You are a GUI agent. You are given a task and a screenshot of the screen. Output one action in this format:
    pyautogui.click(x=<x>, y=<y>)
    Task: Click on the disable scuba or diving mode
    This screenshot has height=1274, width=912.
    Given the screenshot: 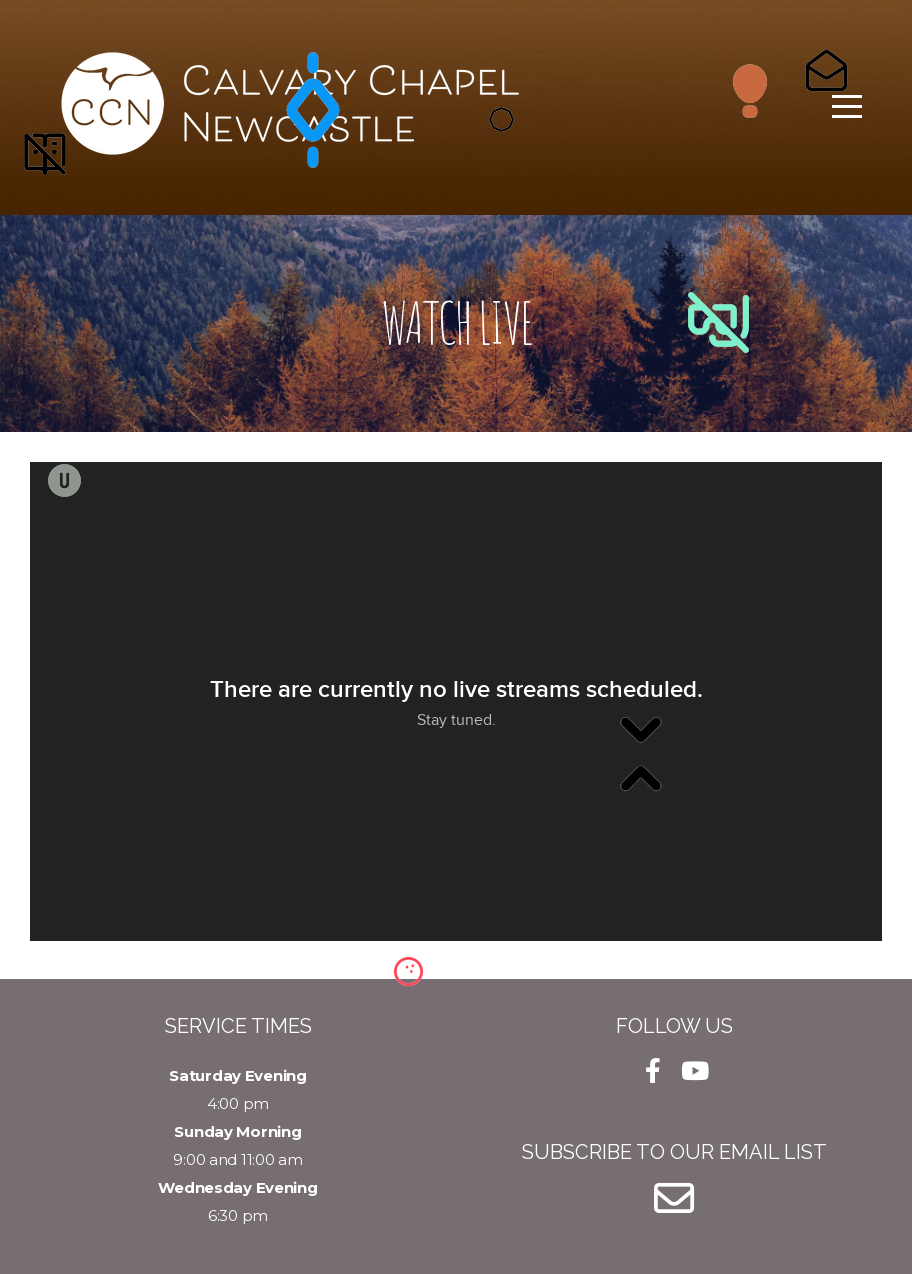 What is the action you would take?
    pyautogui.click(x=718, y=322)
    